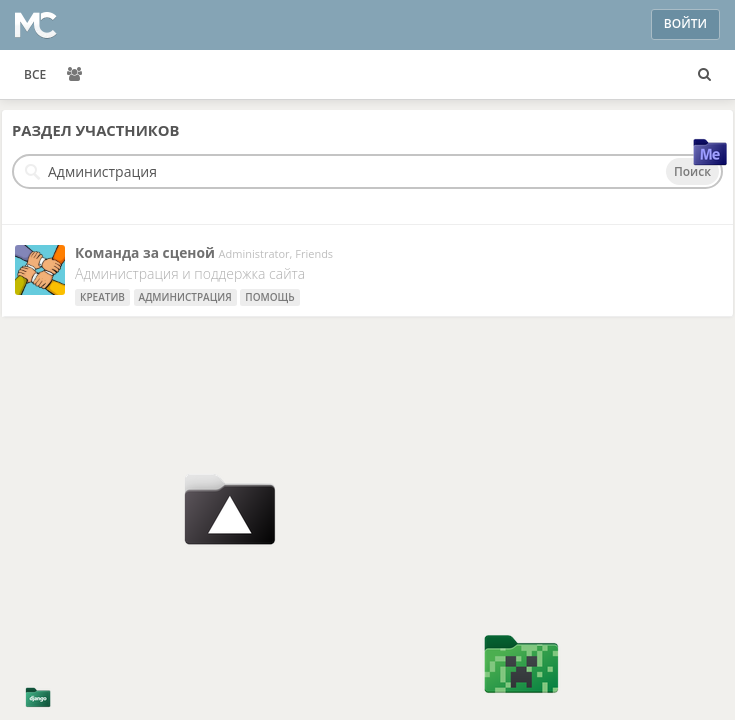 Image resolution: width=735 pixels, height=720 pixels. What do you see at coordinates (710, 153) in the screenshot?
I see `open adobe media encoder project folder` at bounding box center [710, 153].